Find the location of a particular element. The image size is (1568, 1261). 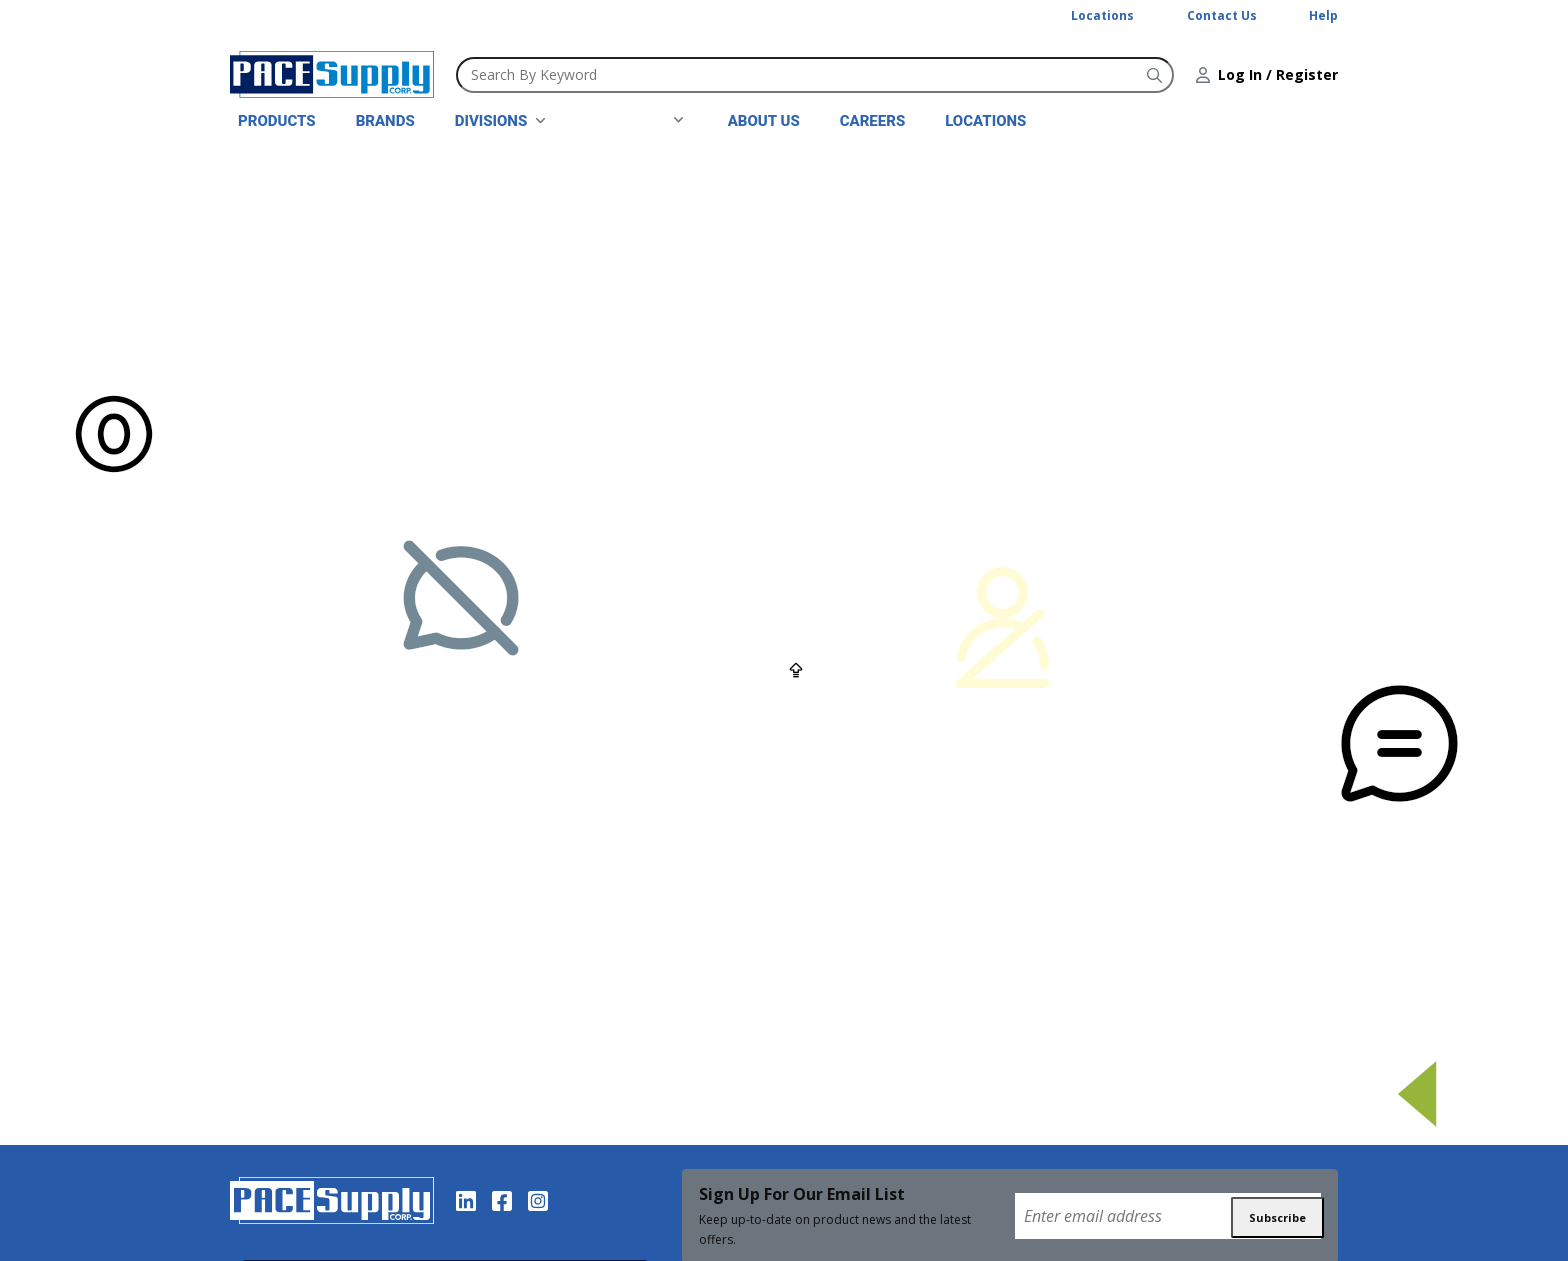

go back to the previous screen is located at coordinates (1417, 1094).